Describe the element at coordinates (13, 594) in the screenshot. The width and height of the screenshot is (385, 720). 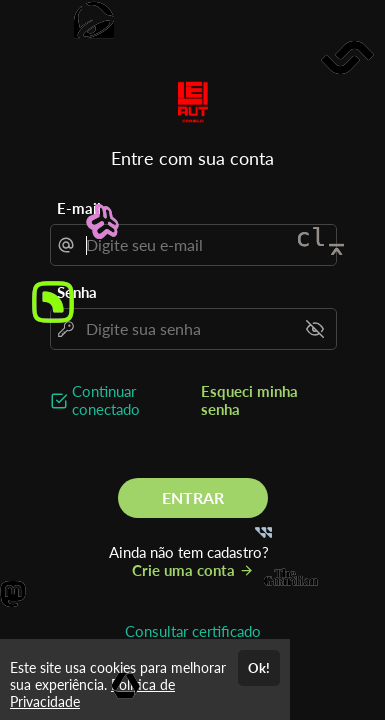
I see `open the Mastodon app` at that location.